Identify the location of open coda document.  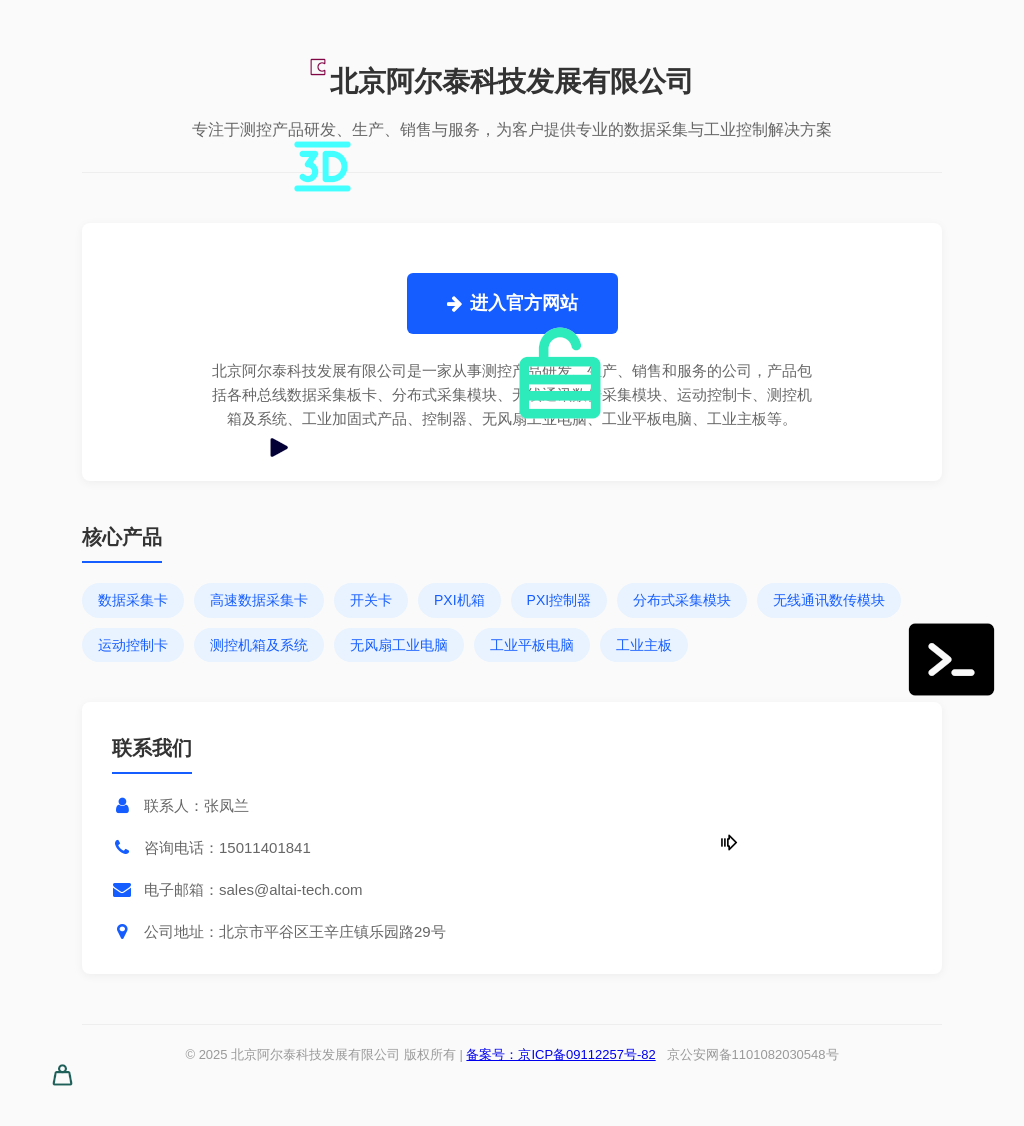
(318, 67).